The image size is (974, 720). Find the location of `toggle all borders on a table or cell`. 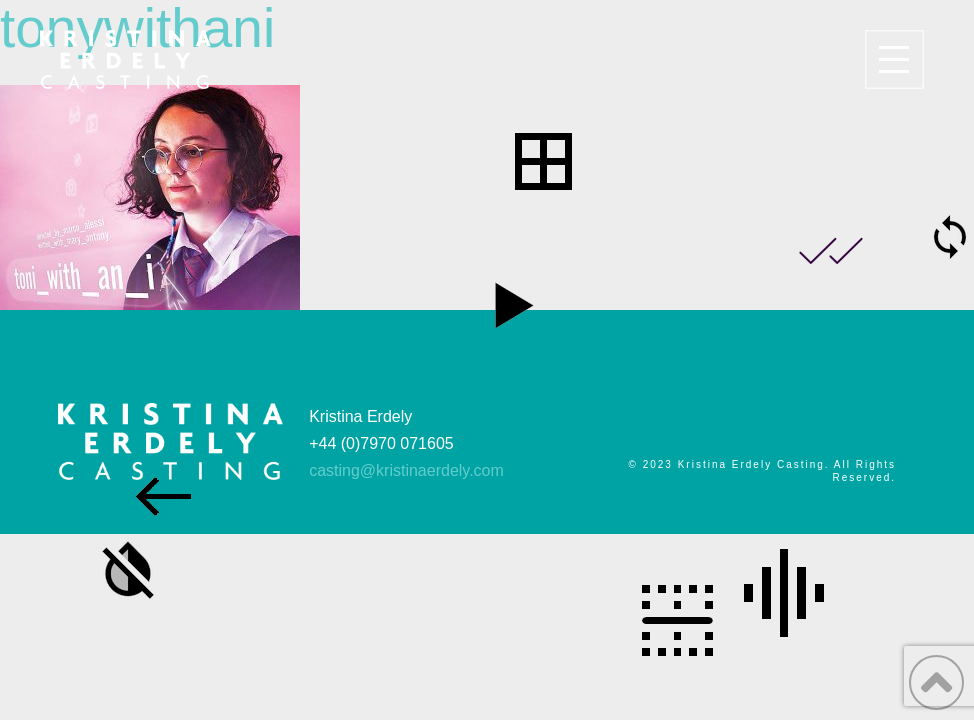

toggle all borders on a table or cell is located at coordinates (543, 161).